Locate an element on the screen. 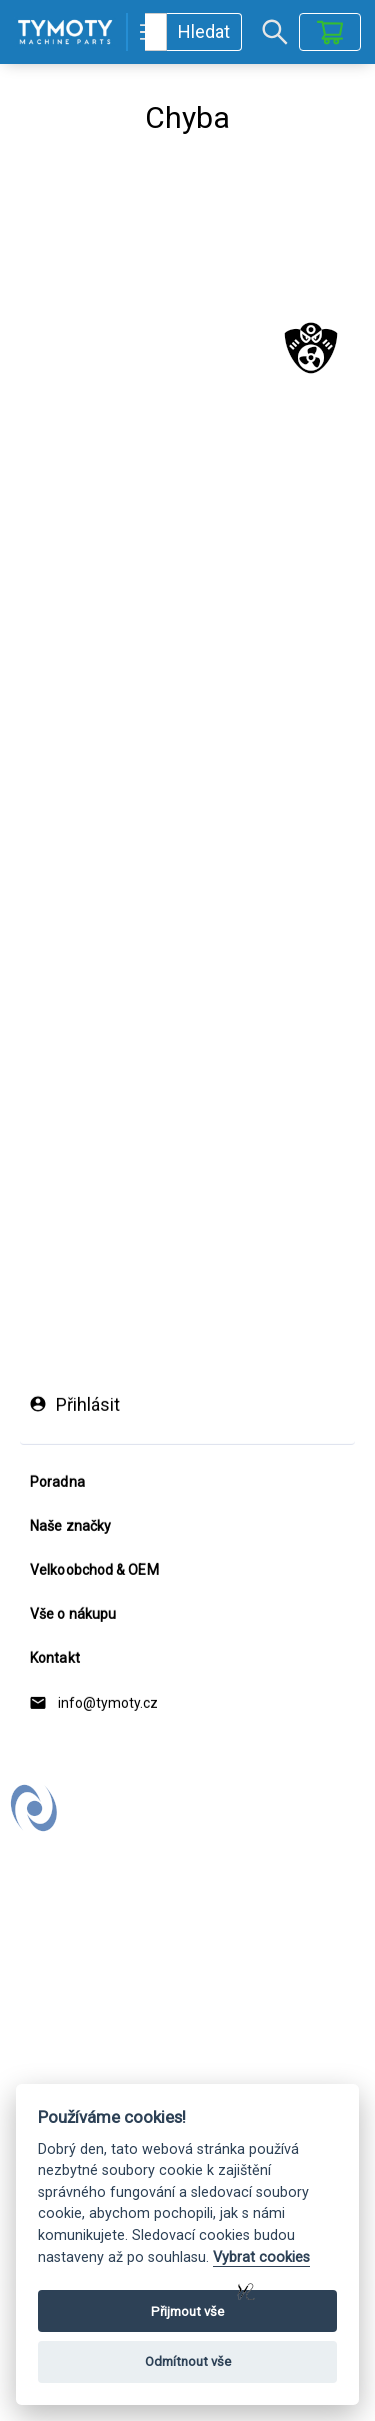 The image size is (375, 2421). activate focus or concentration mode is located at coordinates (33, 1808).